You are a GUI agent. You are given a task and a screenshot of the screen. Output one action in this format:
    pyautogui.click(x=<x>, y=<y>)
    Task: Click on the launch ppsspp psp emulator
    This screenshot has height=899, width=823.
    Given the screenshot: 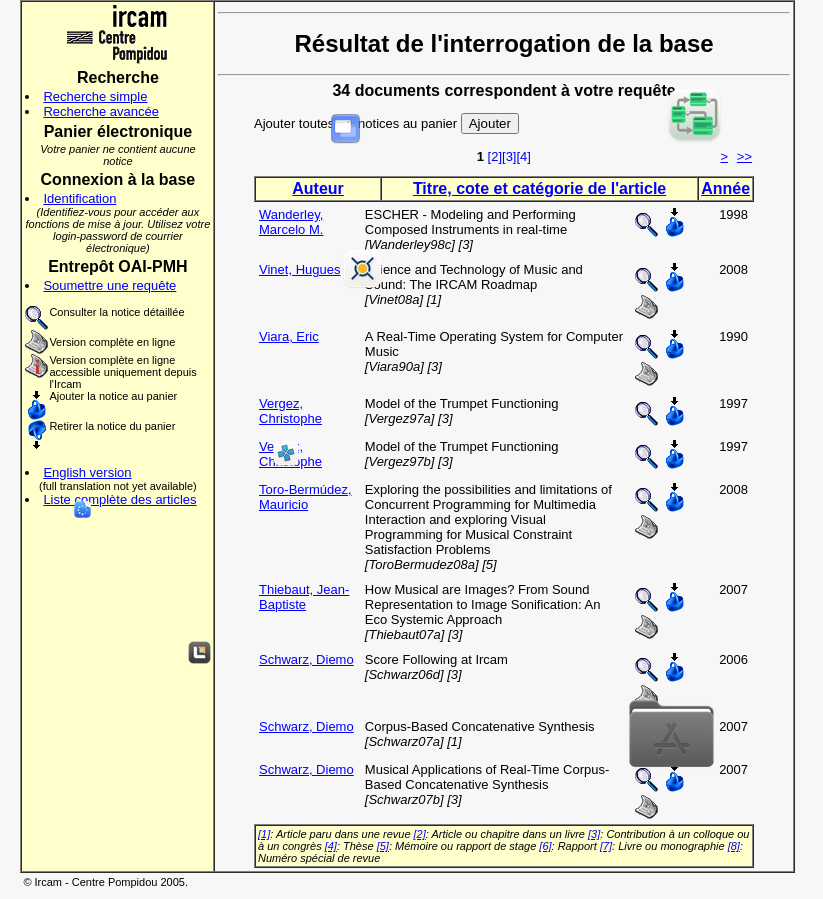 What is the action you would take?
    pyautogui.click(x=286, y=453)
    